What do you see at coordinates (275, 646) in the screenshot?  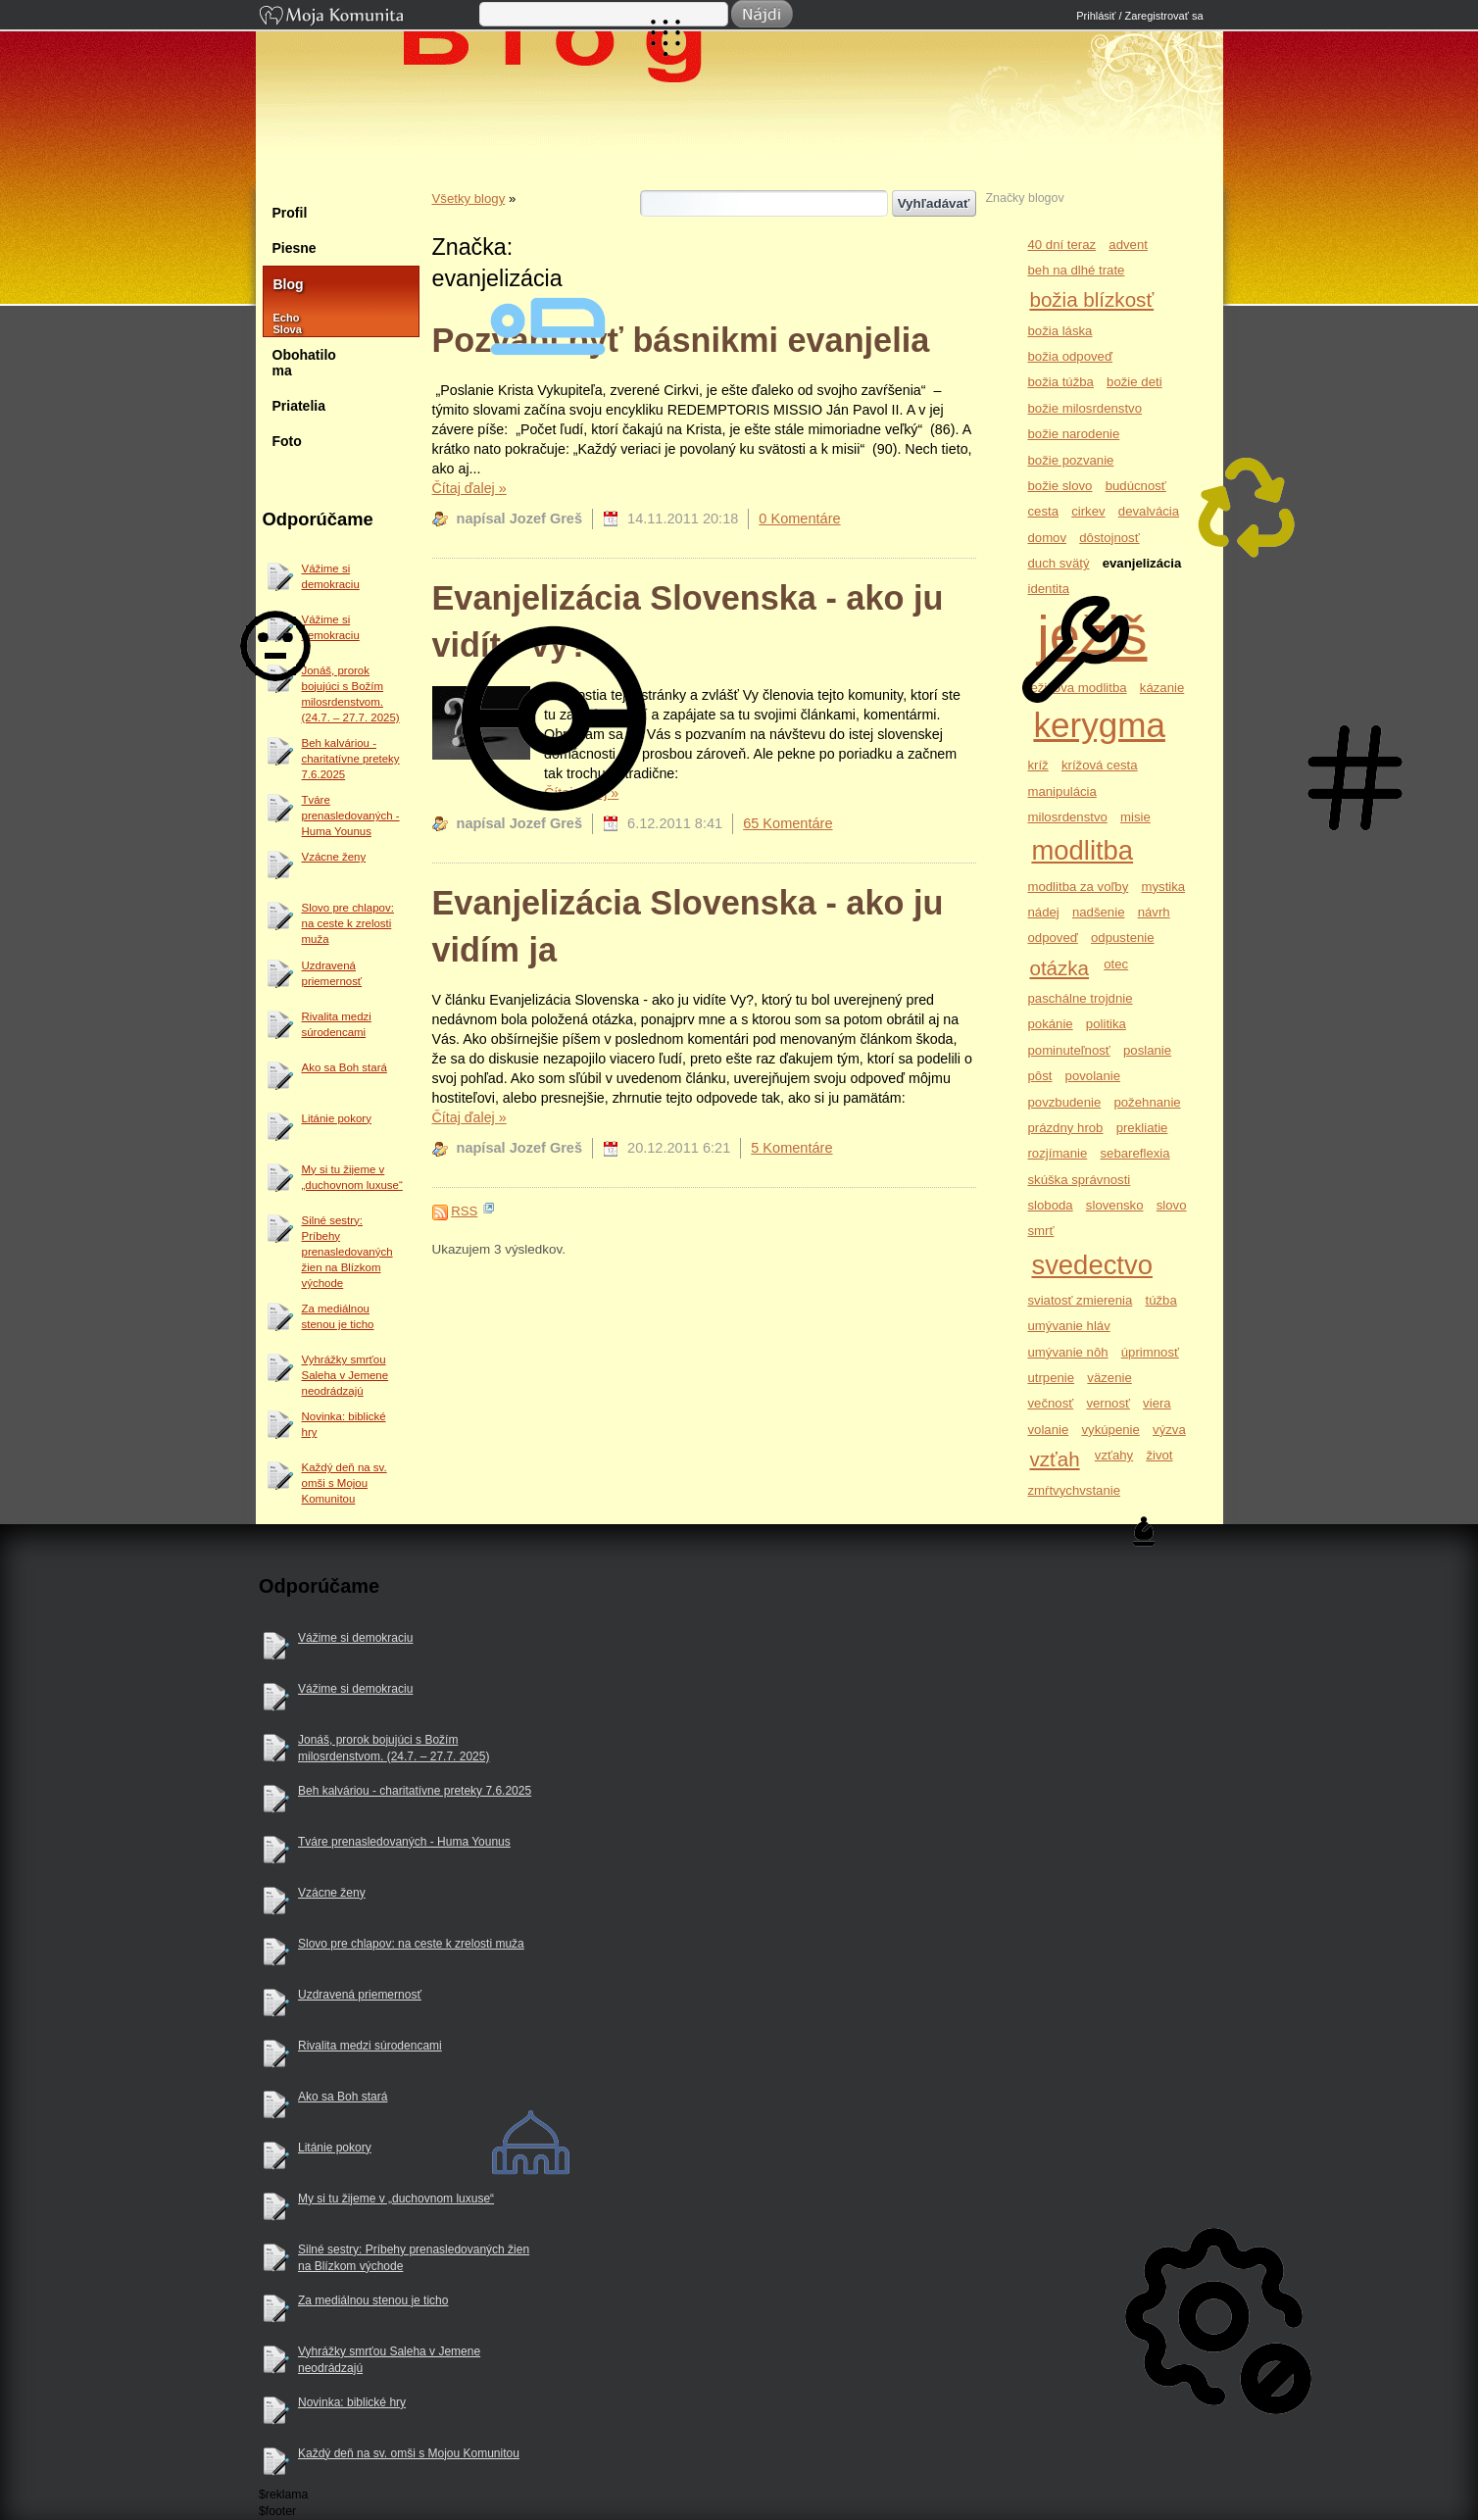 I see `indicates neutral feedback or rating` at bounding box center [275, 646].